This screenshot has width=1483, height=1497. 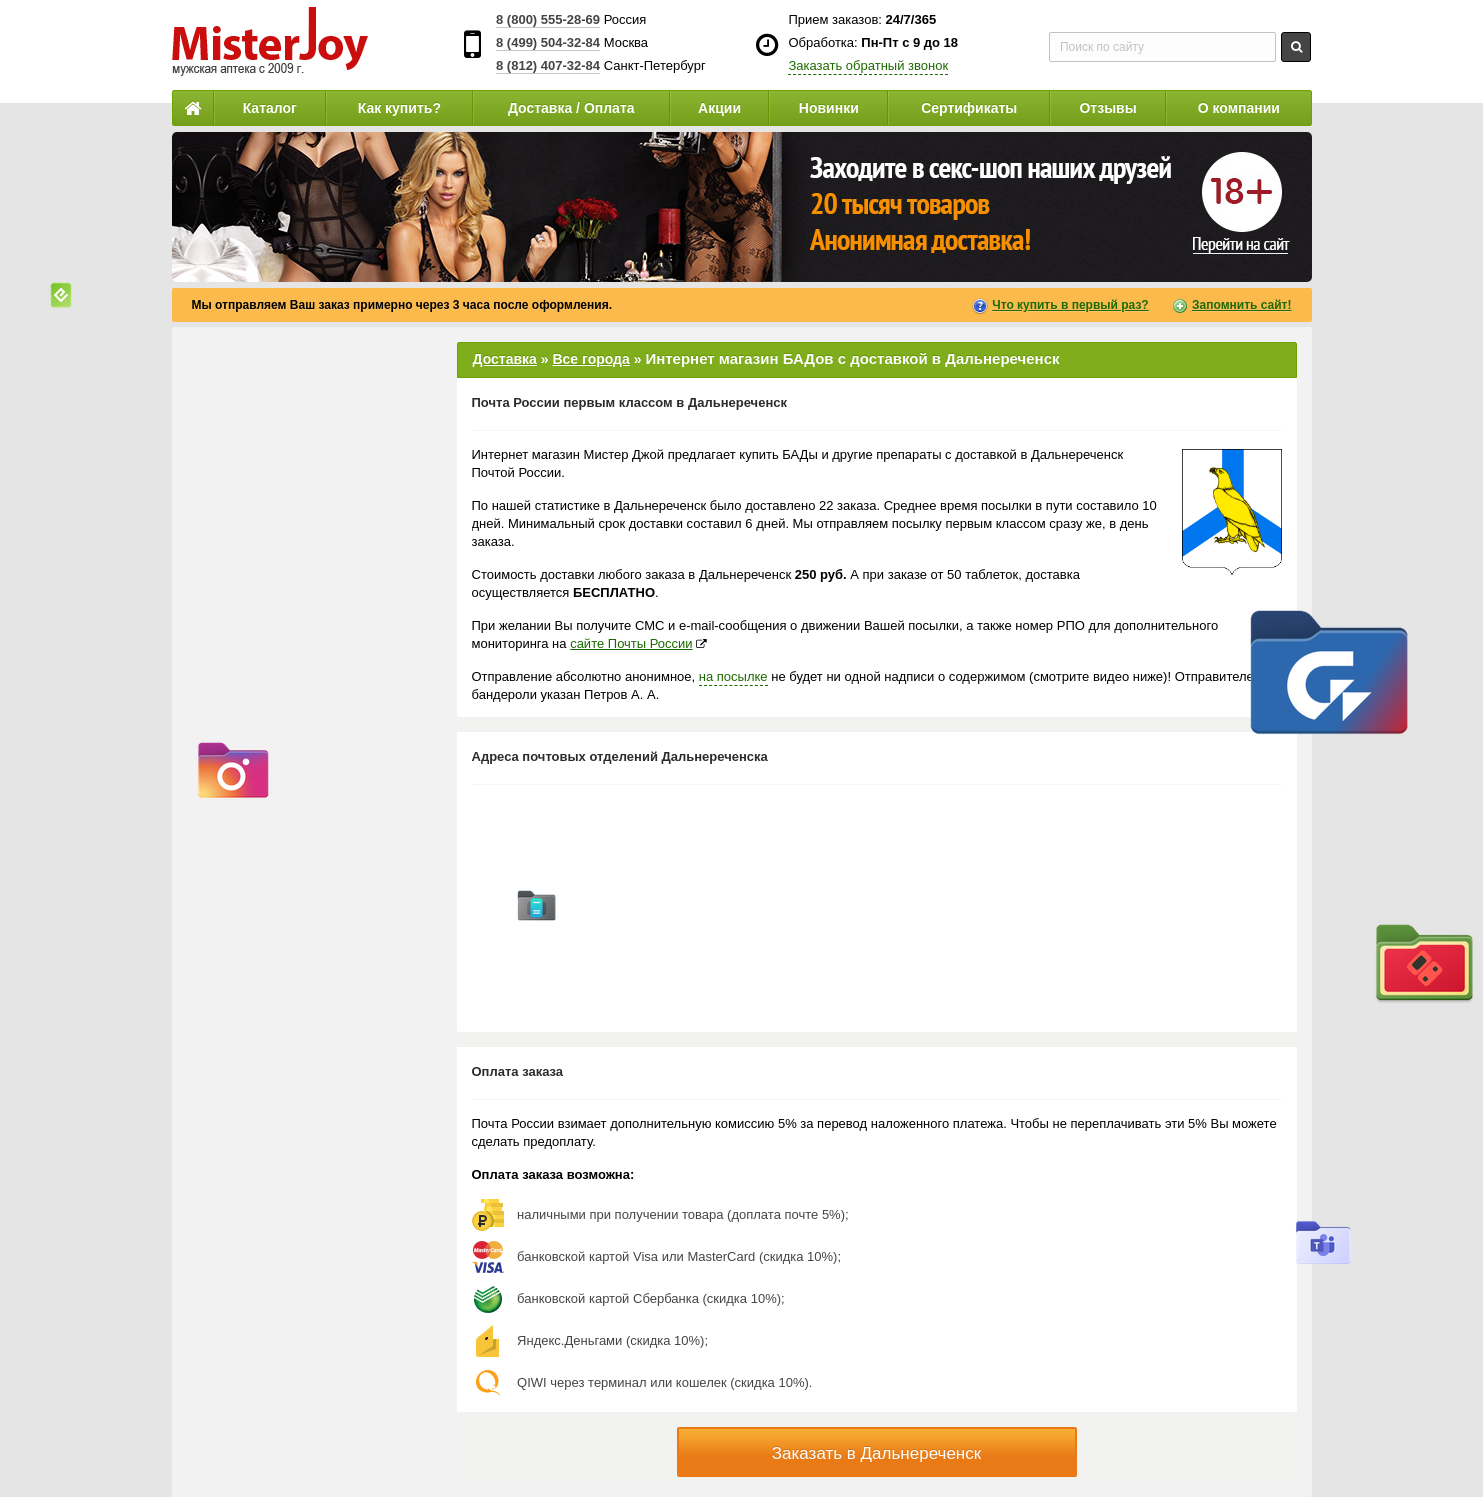 What do you see at coordinates (1424, 965) in the screenshot?
I see `open melonDS emulator files folder` at bounding box center [1424, 965].